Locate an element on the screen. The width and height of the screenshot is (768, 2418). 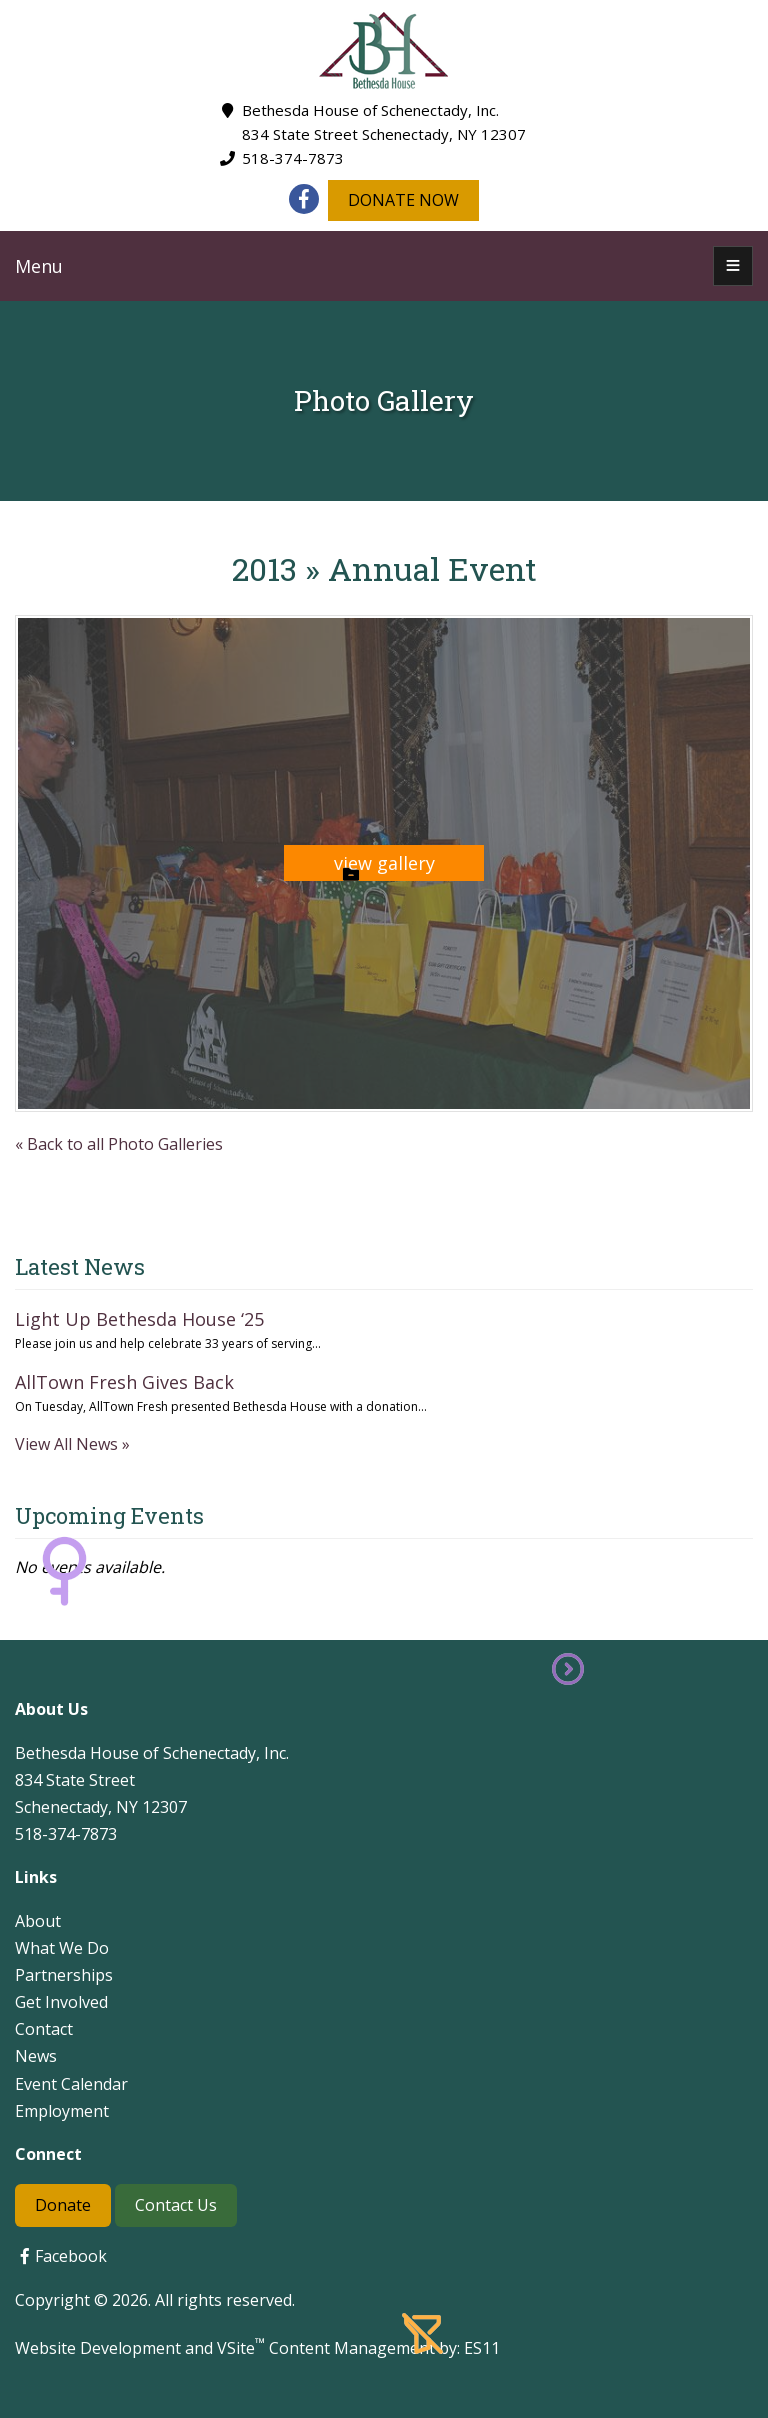
remove a folder is located at coordinates (351, 874).